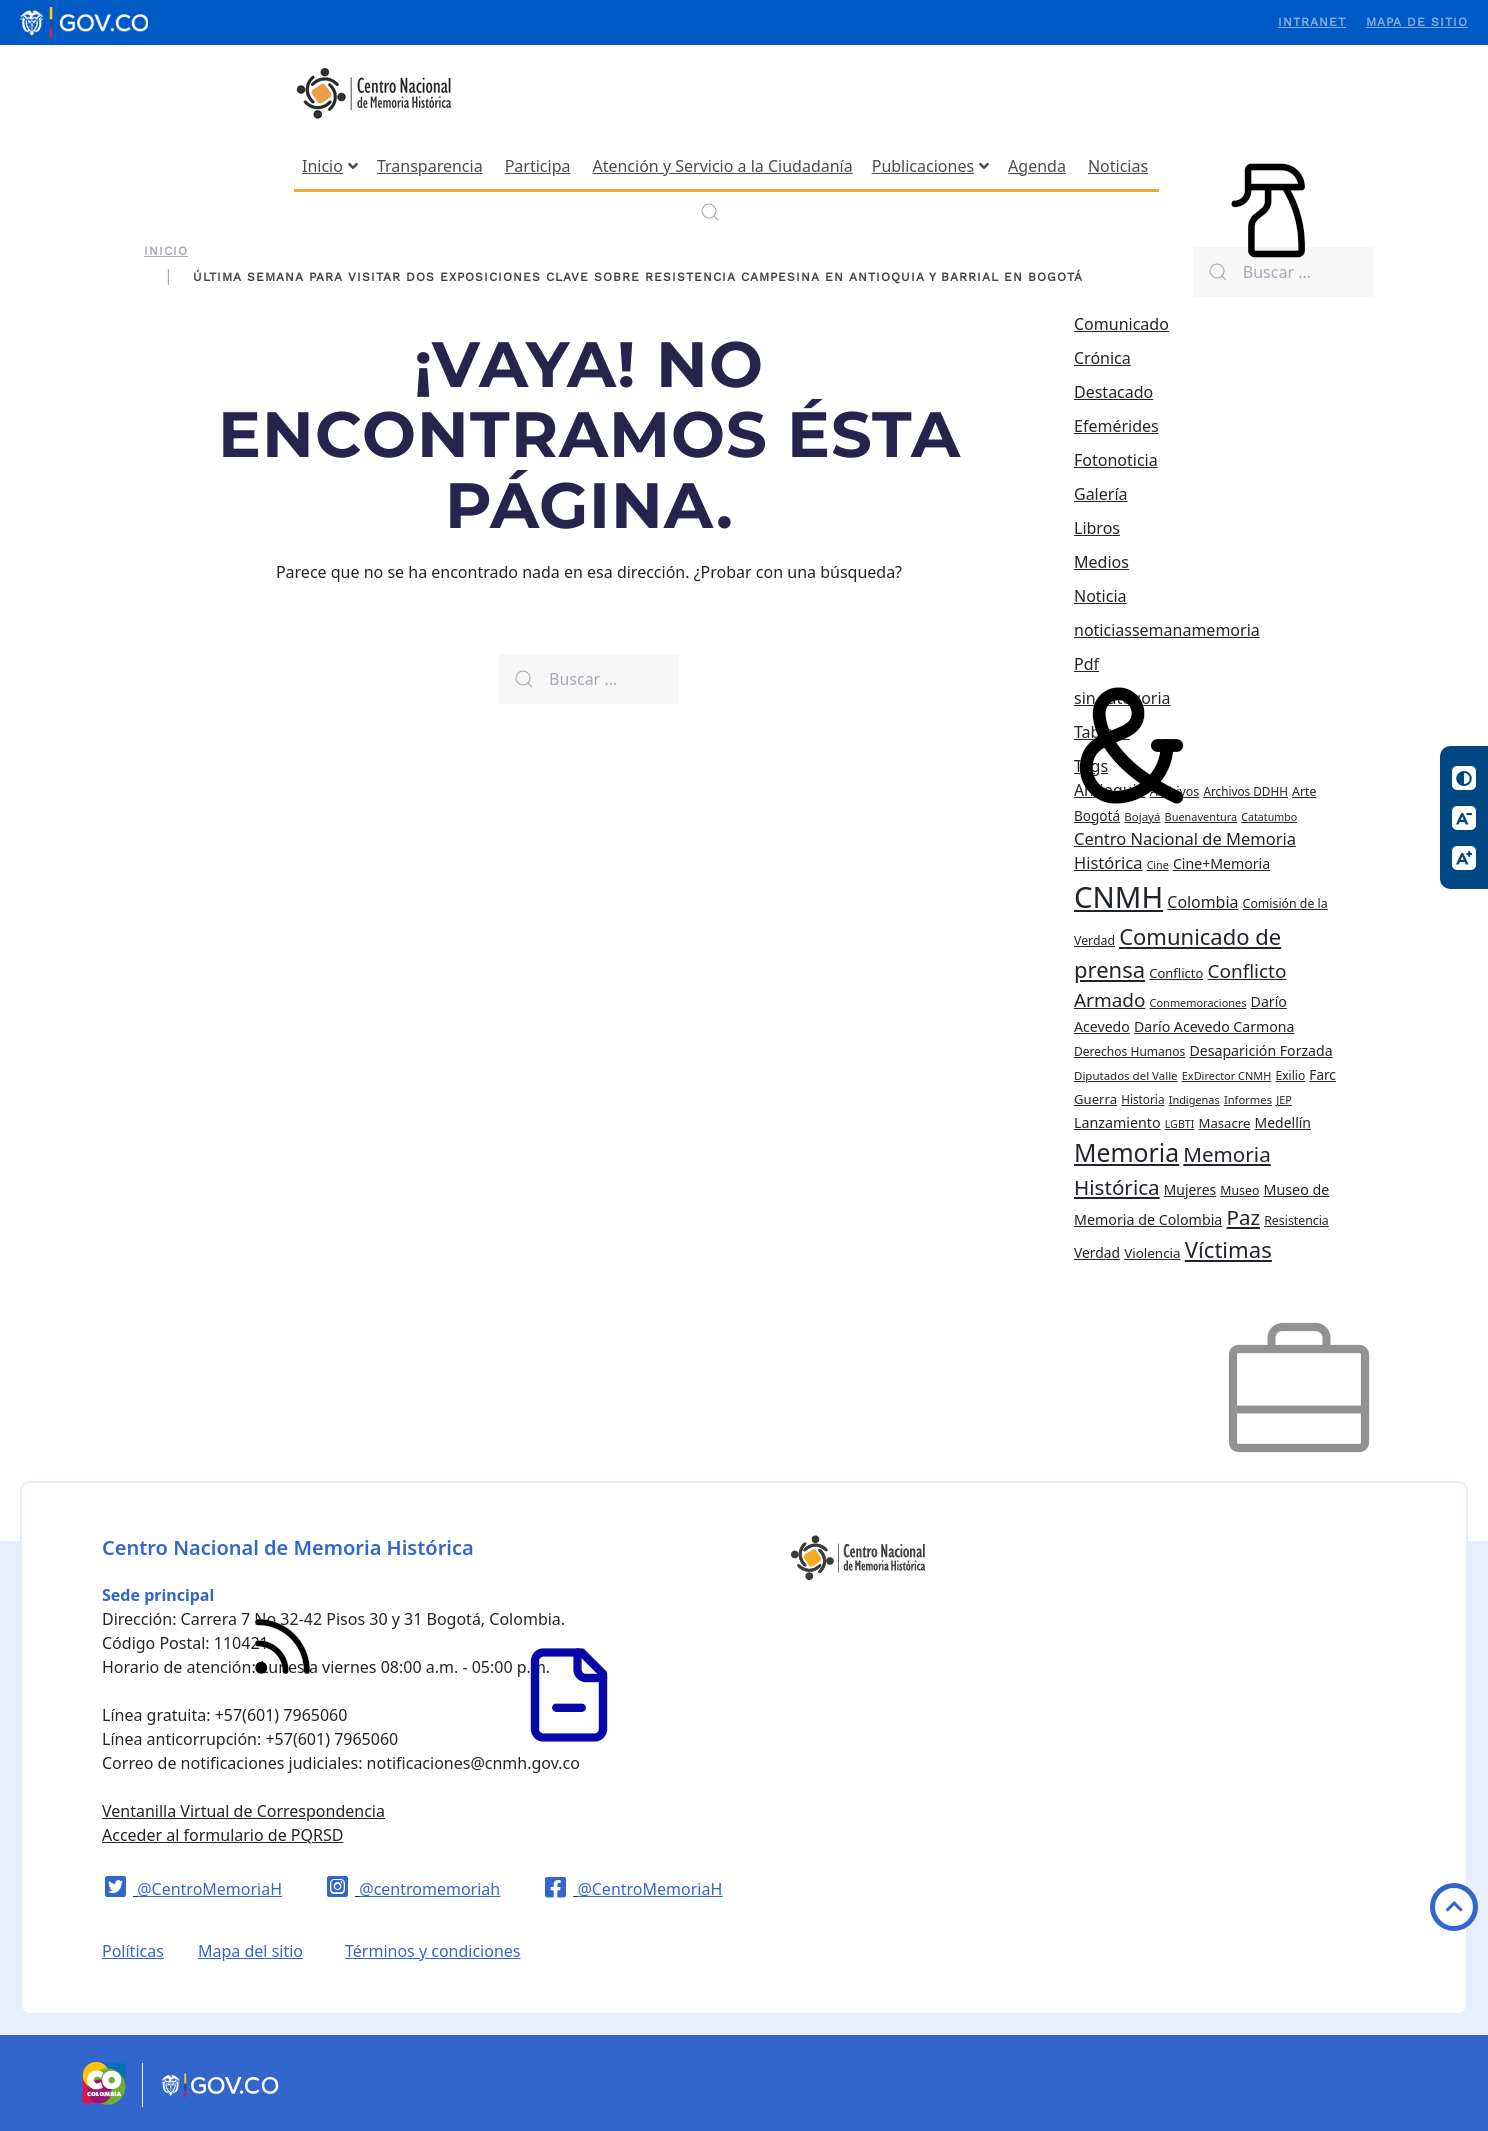  I want to click on access travel or trip planning features, so click(1299, 1393).